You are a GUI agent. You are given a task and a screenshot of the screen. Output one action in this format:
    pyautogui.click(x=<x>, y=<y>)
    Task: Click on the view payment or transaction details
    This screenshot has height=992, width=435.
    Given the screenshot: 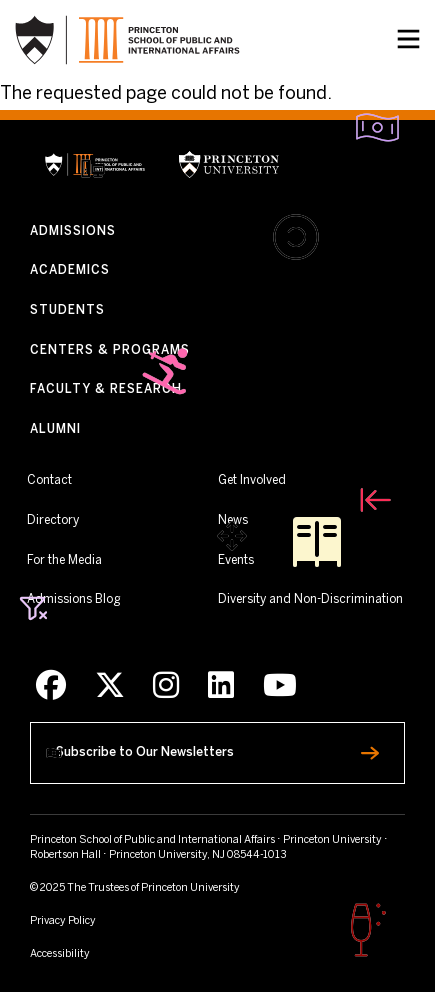 What is the action you would take?
    pyautogui.click(x=377, y=127)
    